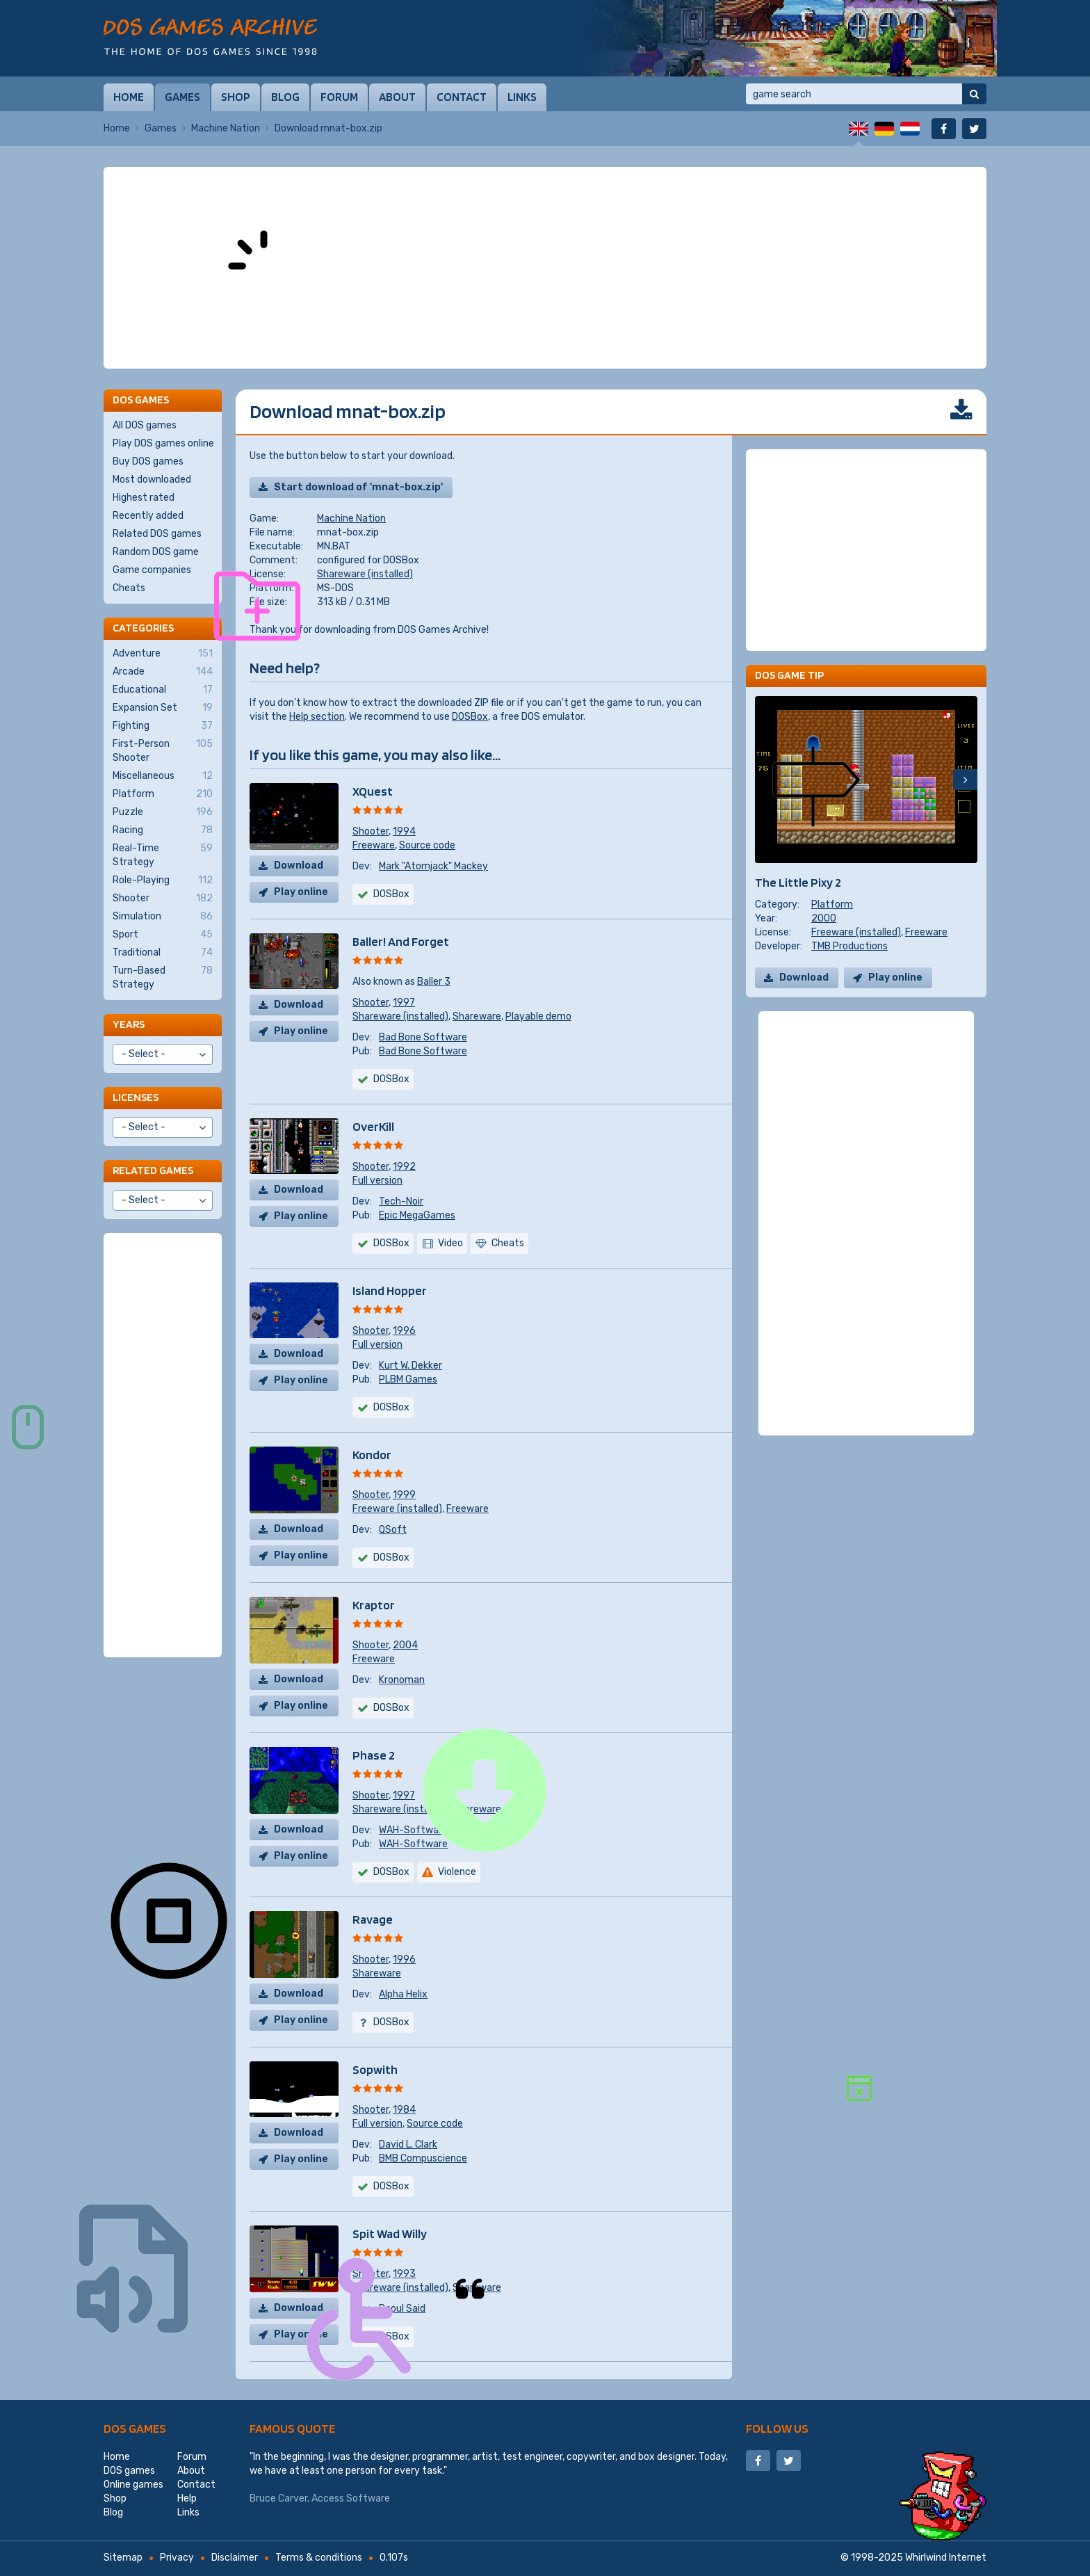 This screenshot has width=1090, height=2576. What do you see at coordinates (263, 266) in the screenshot?
I see `loading content in progress` at bounding box center [263, 266].